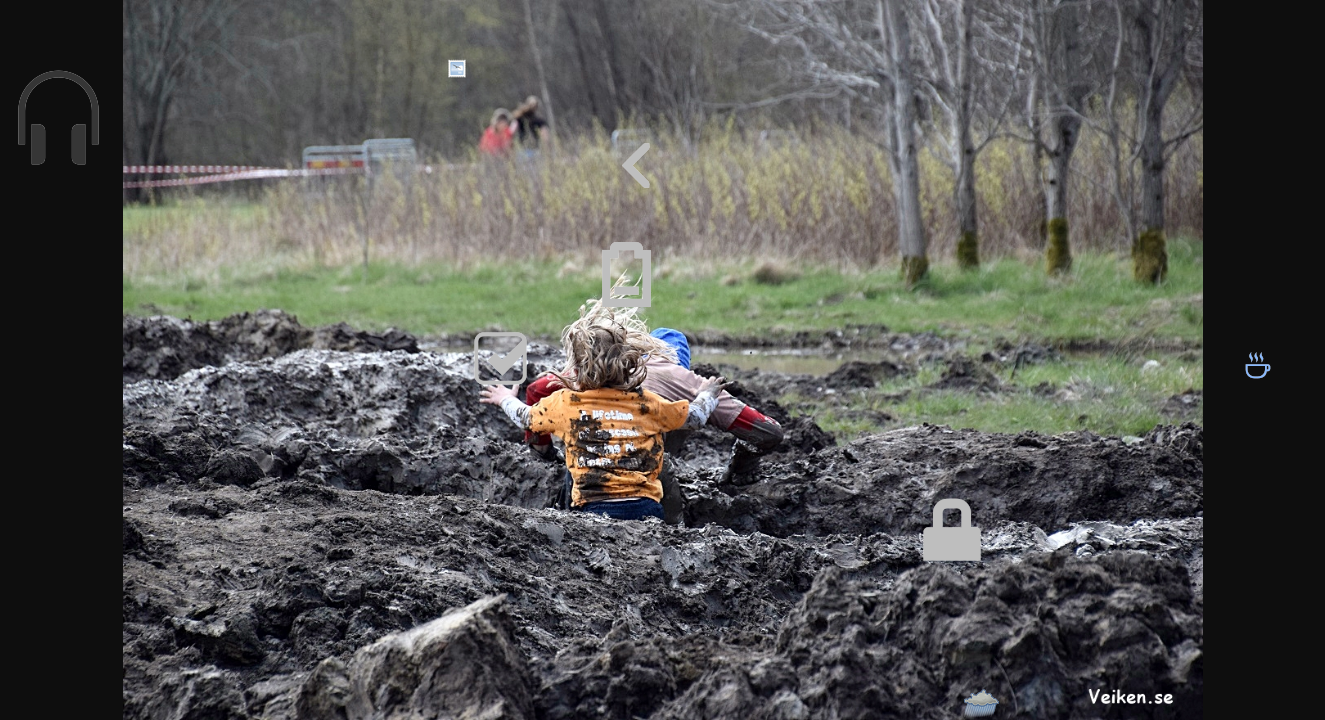 This screenshot has width=1325, height=720. I want to click on indicates a selected or enabled option, so click(500, 358).